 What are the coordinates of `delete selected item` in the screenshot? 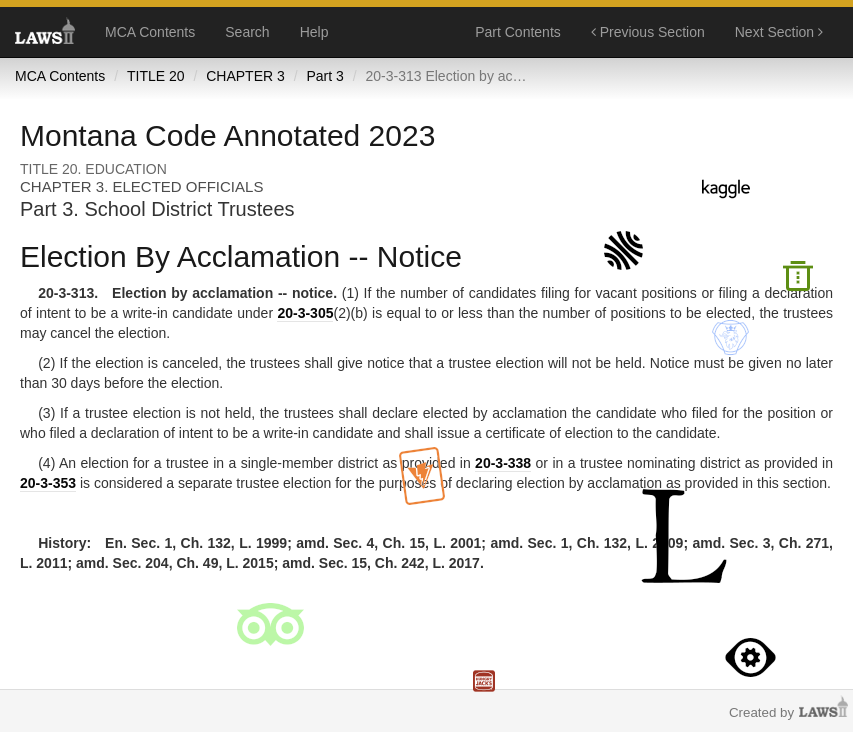 It's located at (798, 276).